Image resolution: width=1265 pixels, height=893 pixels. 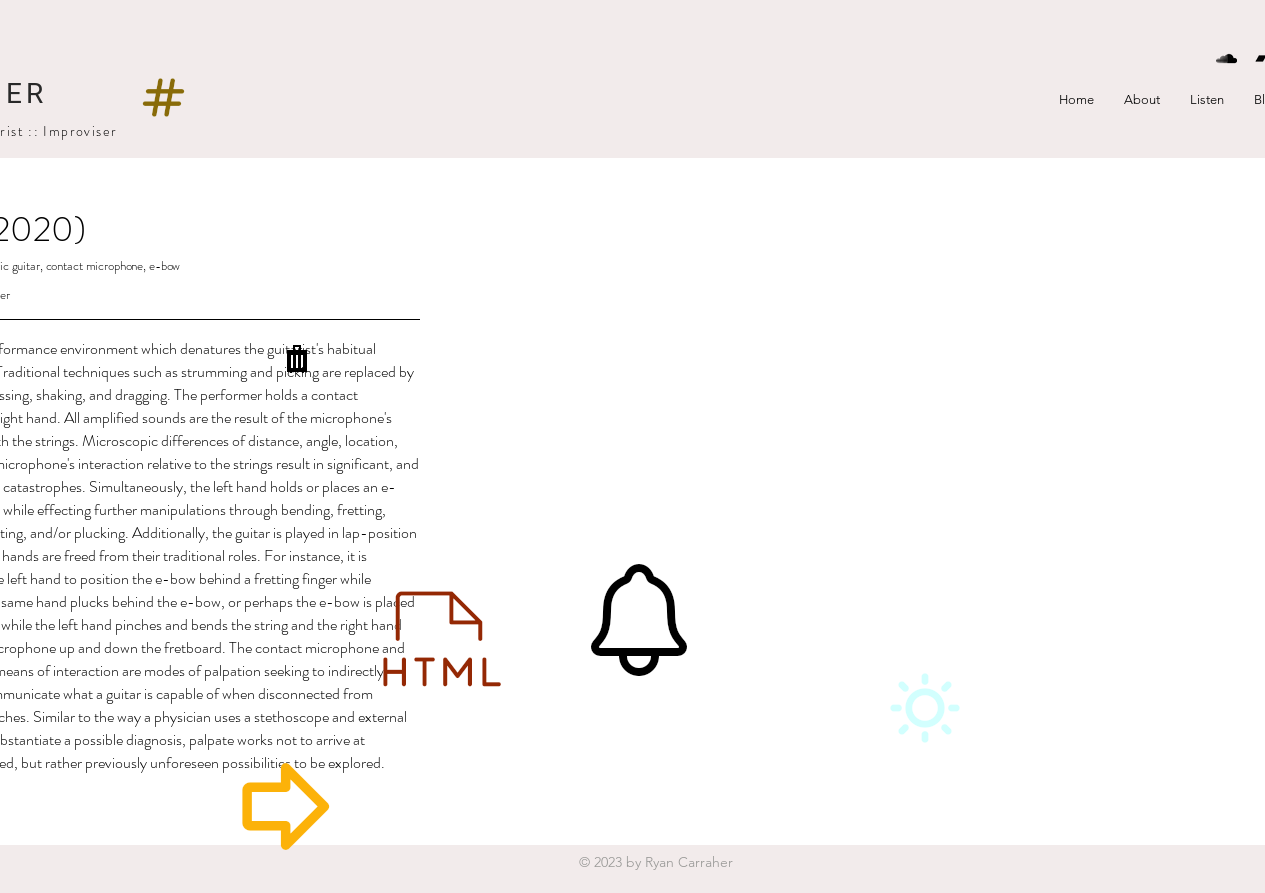 What do you see at coordinates (282, 806) in the screenshot?
I see `go forward or proceed to the next step` at bounding box center [282, 806].